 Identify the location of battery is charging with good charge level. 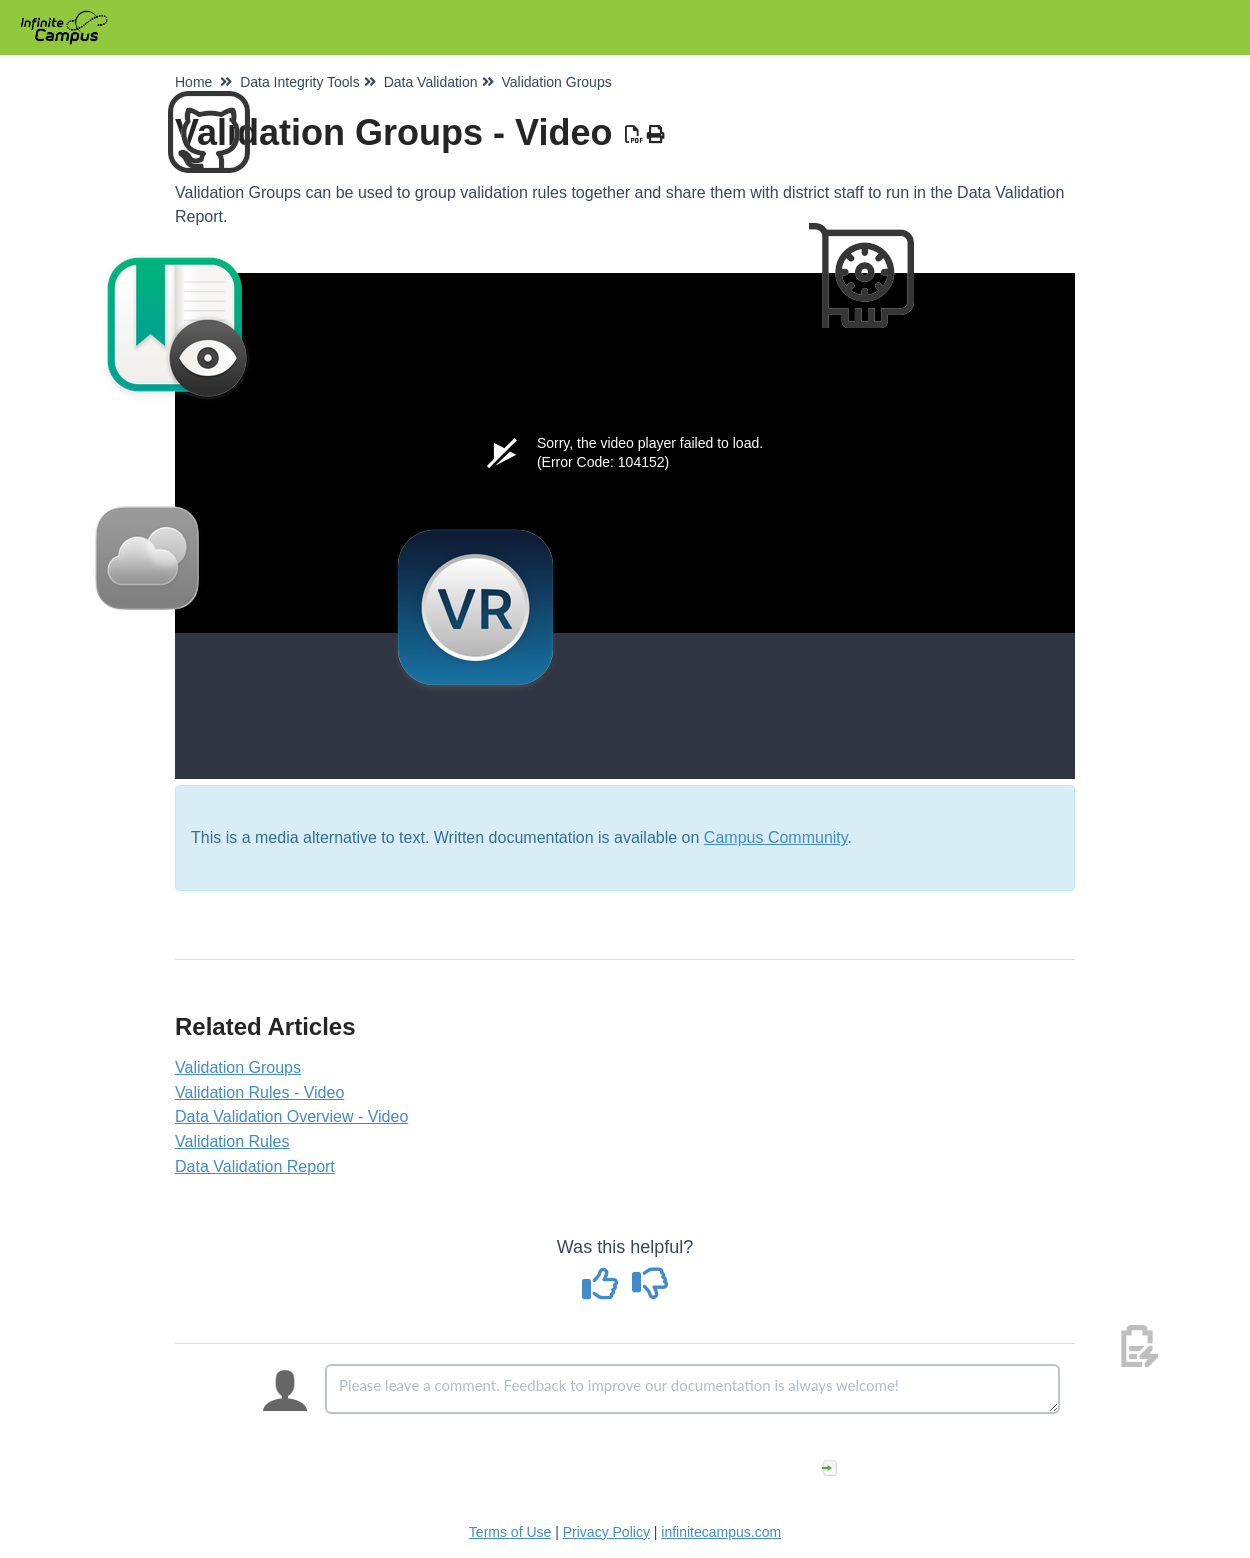
(1137, 1346).